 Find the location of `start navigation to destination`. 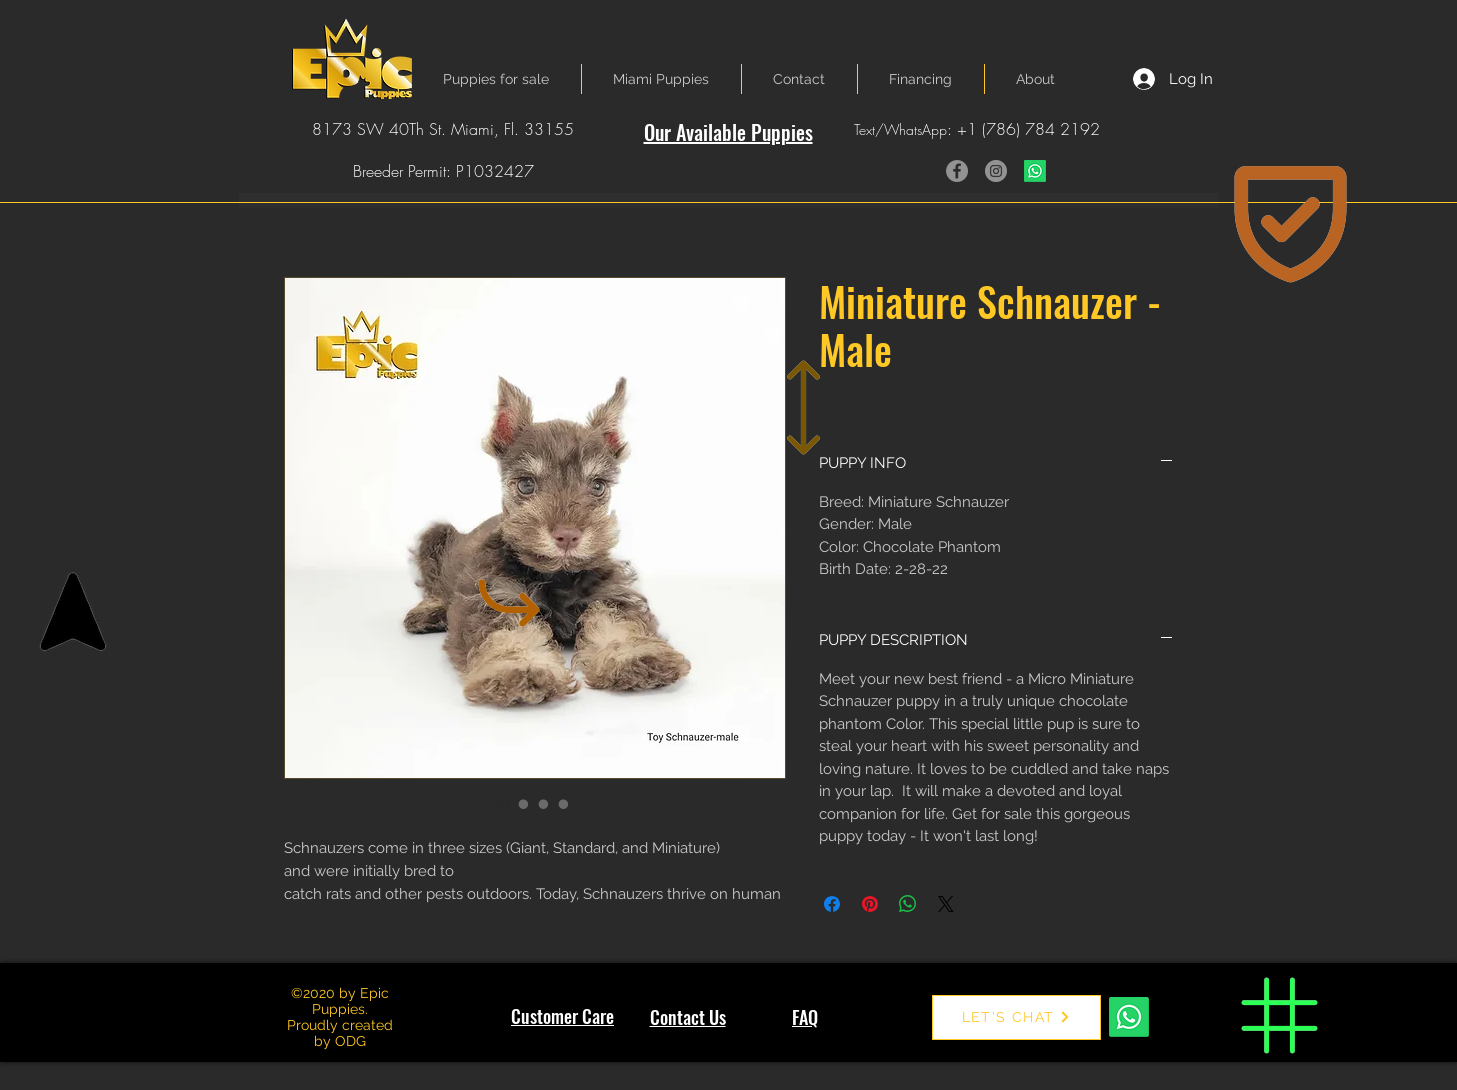

start navigation to destination is located at coordinates (73, 611).